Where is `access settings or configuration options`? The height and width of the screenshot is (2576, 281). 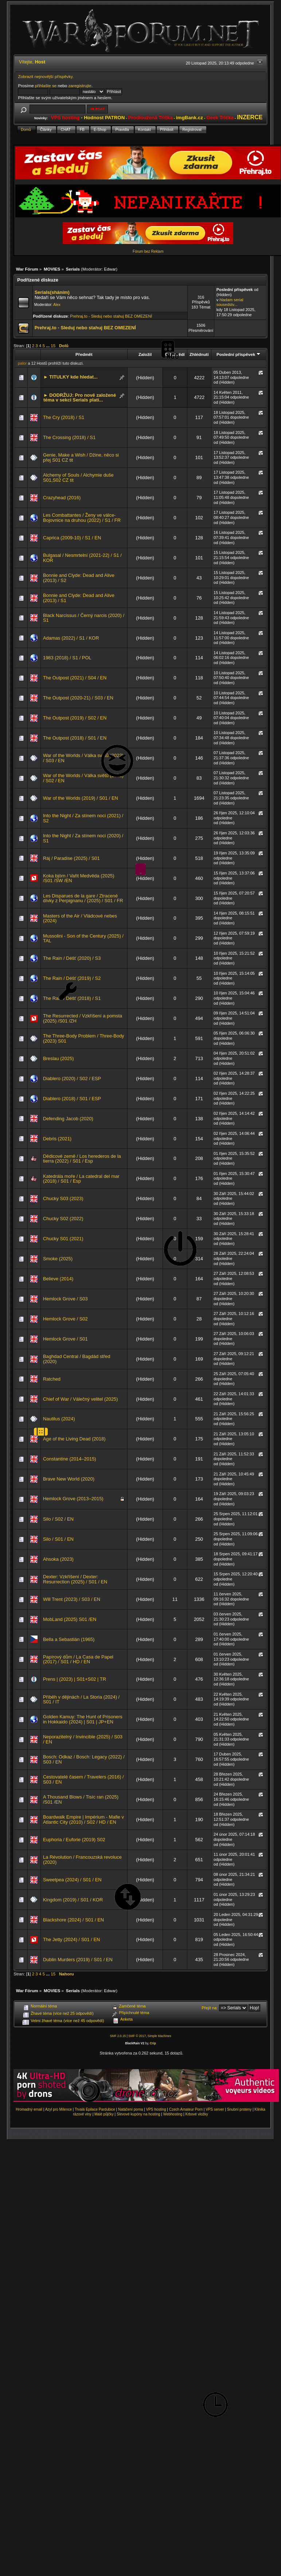
access settings or configuration options is located at coordinates (68, 991).